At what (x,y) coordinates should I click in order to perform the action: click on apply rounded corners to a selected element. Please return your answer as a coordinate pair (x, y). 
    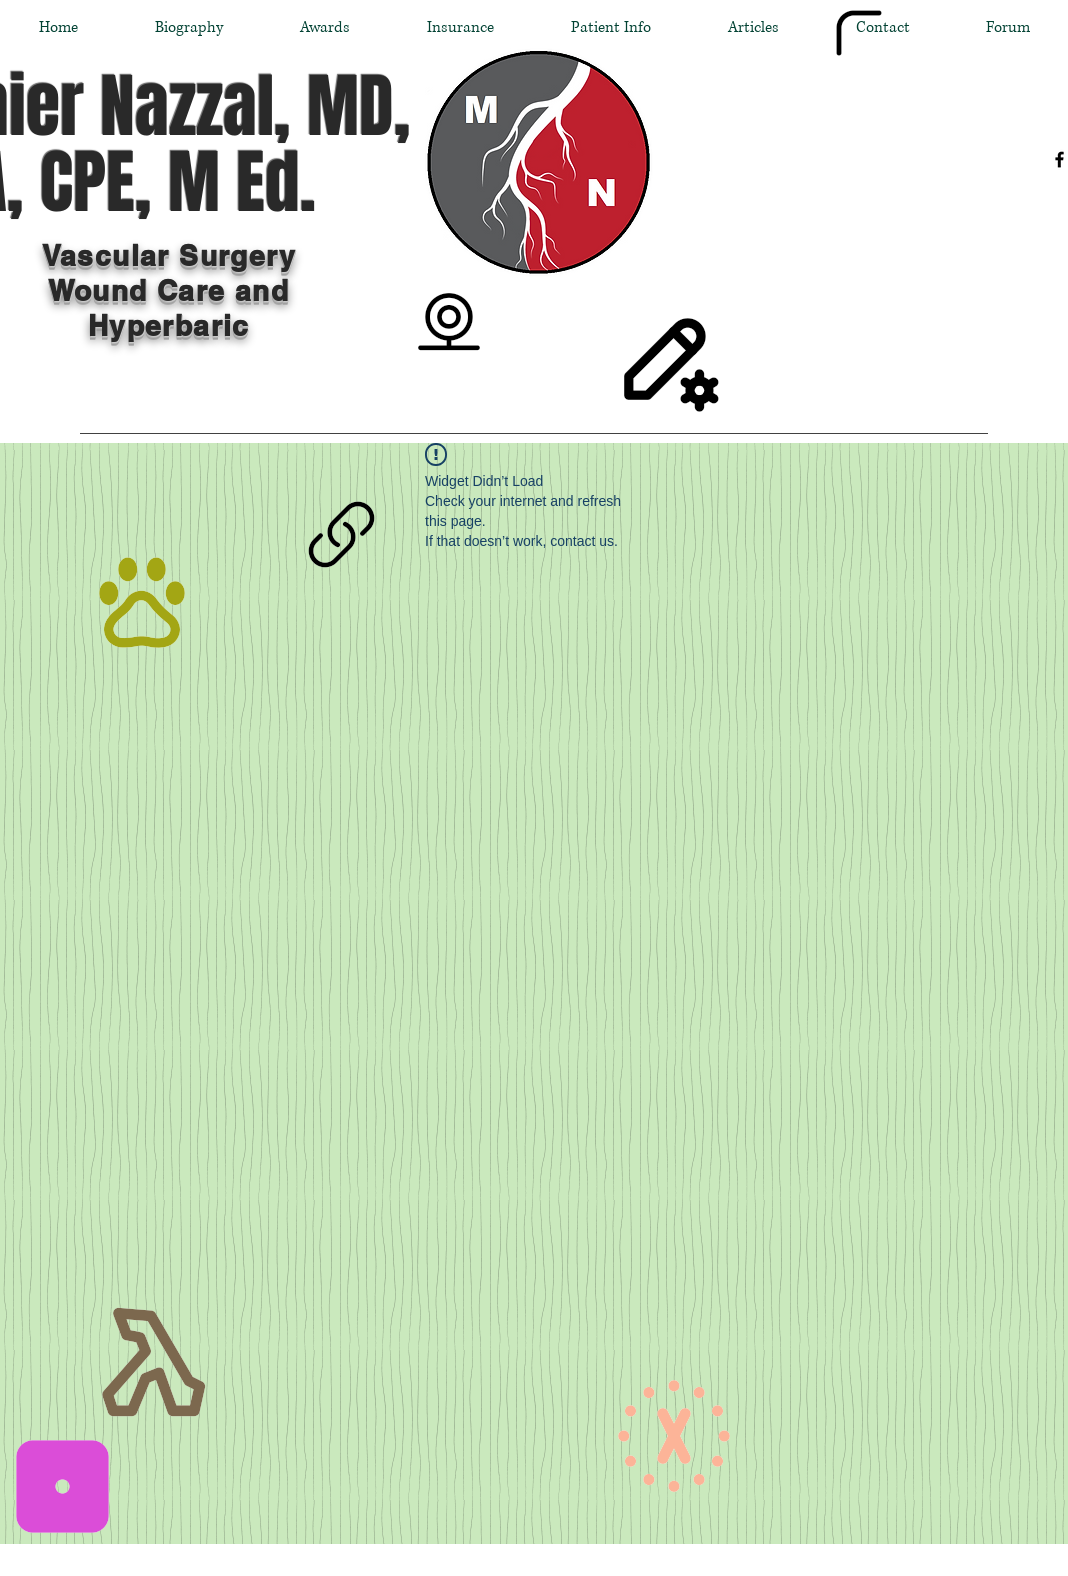
    Looking at the image, I should click on (859, 33).